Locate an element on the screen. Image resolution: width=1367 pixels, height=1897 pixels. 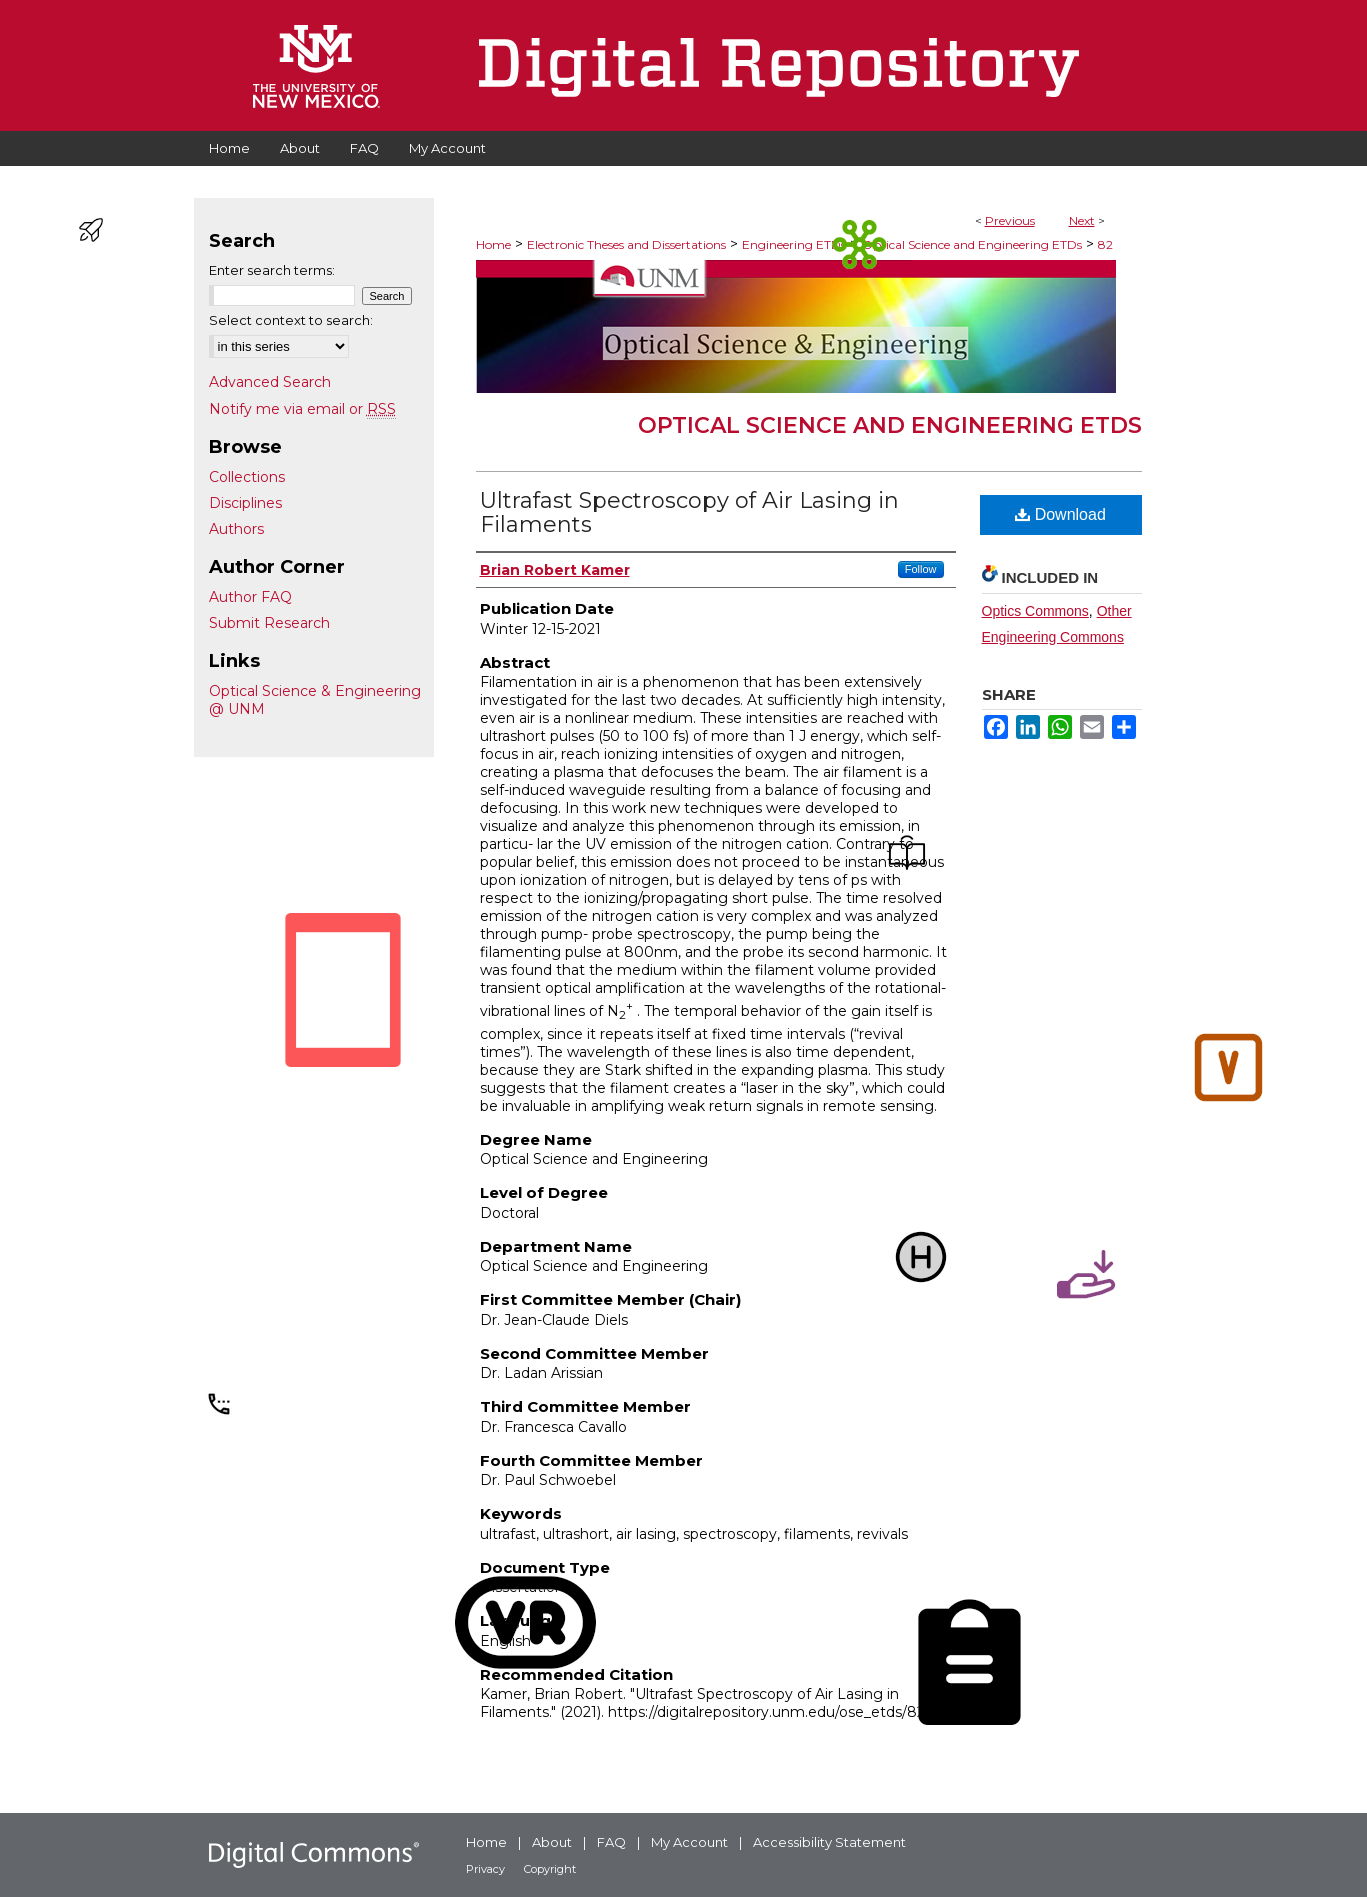
view clipboard contents is located at coordinates (969, 1664).